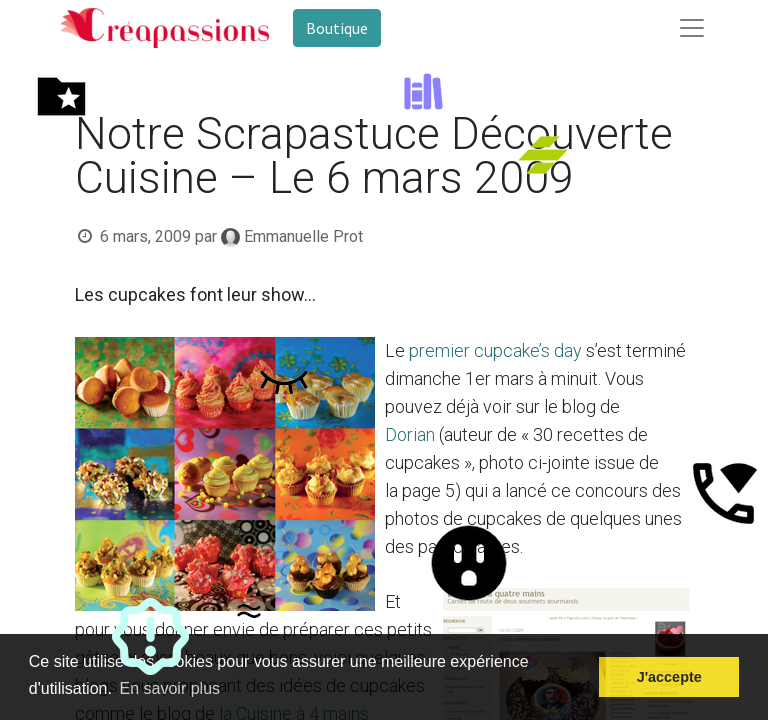 This screenshot has width=768, height=720. What do you see at coordinates (249, 611) in the screenshot?
I see `indicates approximate or estimated value` at bounding box center [249, 611].